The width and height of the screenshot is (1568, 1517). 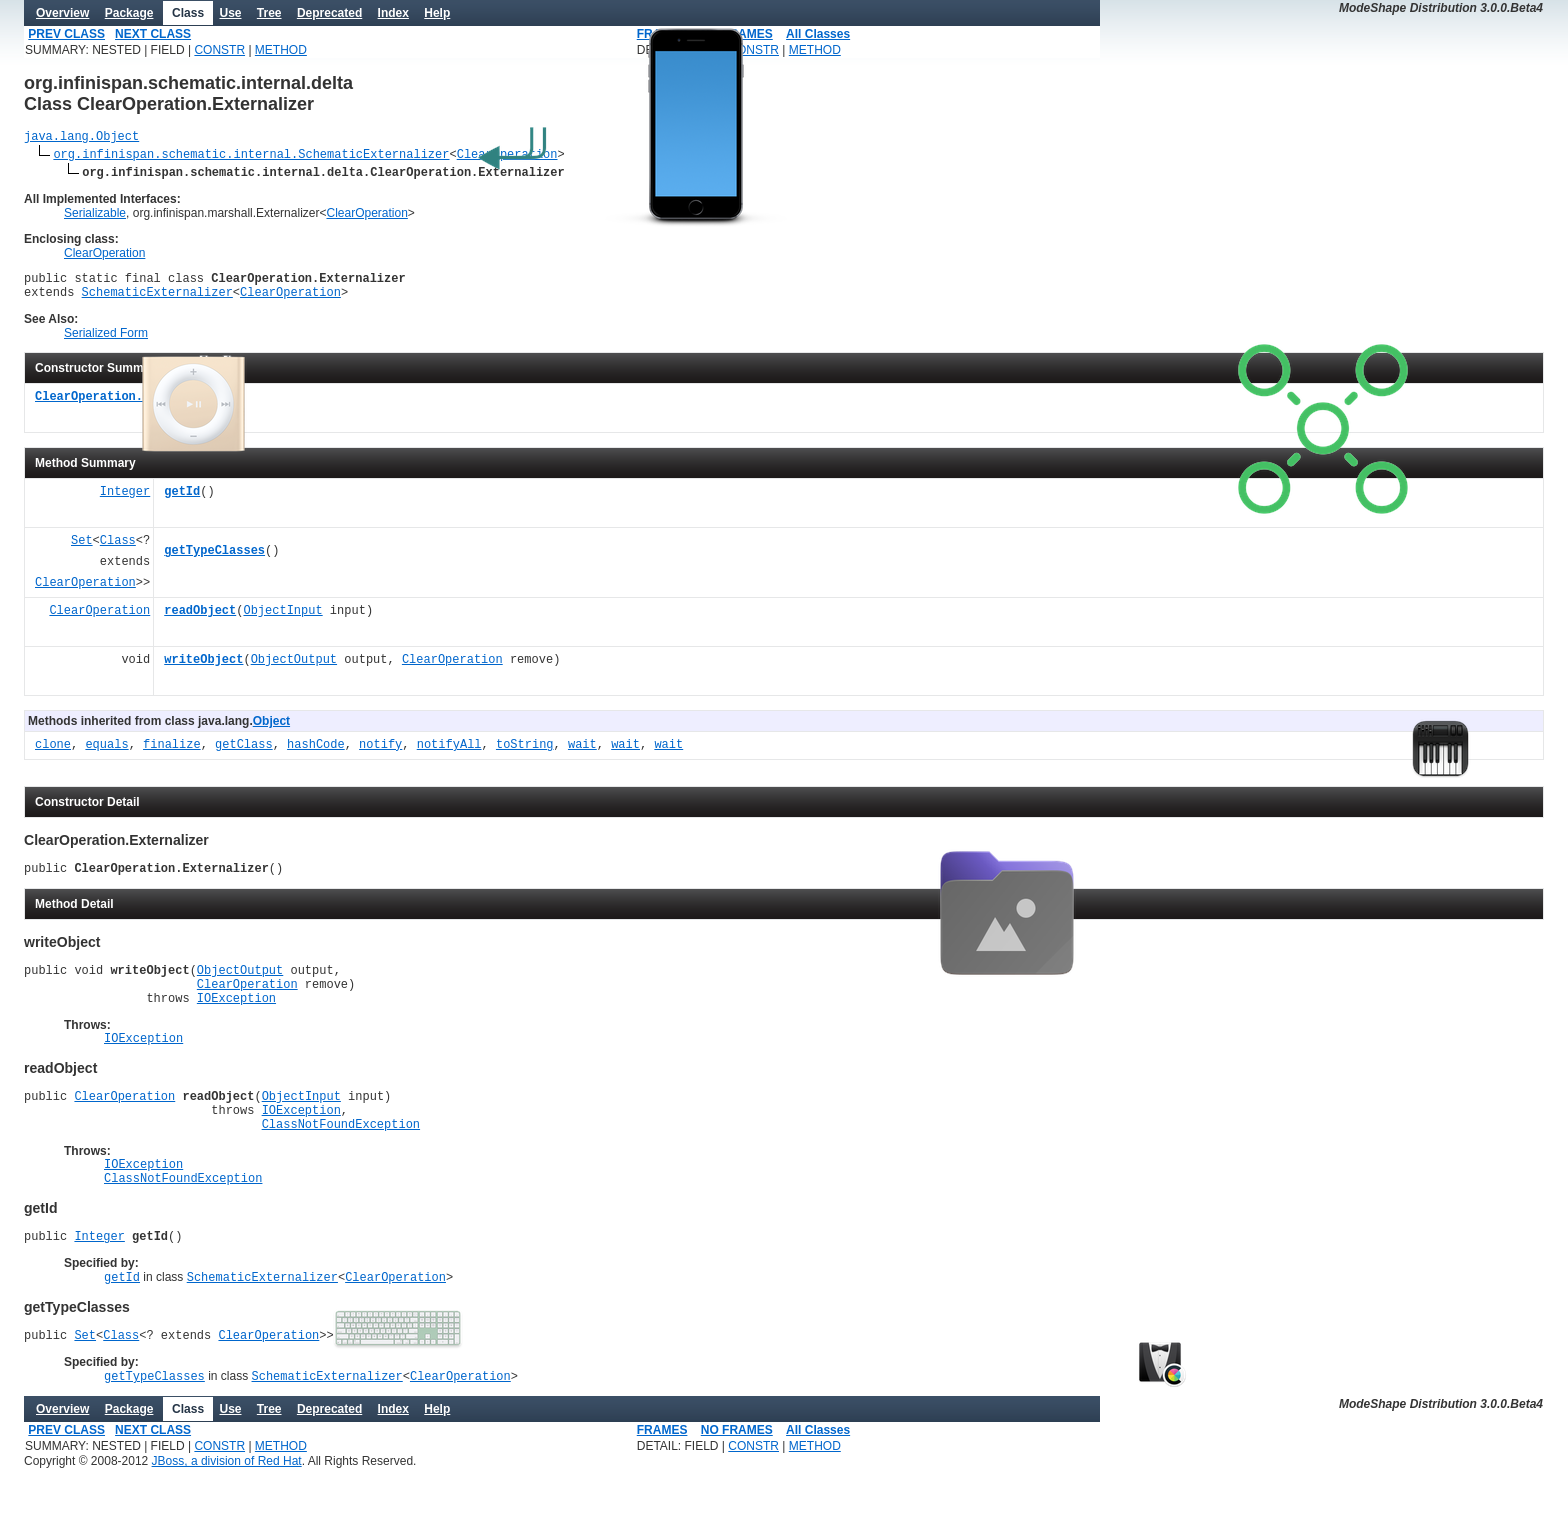 What do you see at coordinates (1162, 1364) in the screenshot?
I see `launch display calibrator tool` at bounding box center [1162, 1364].